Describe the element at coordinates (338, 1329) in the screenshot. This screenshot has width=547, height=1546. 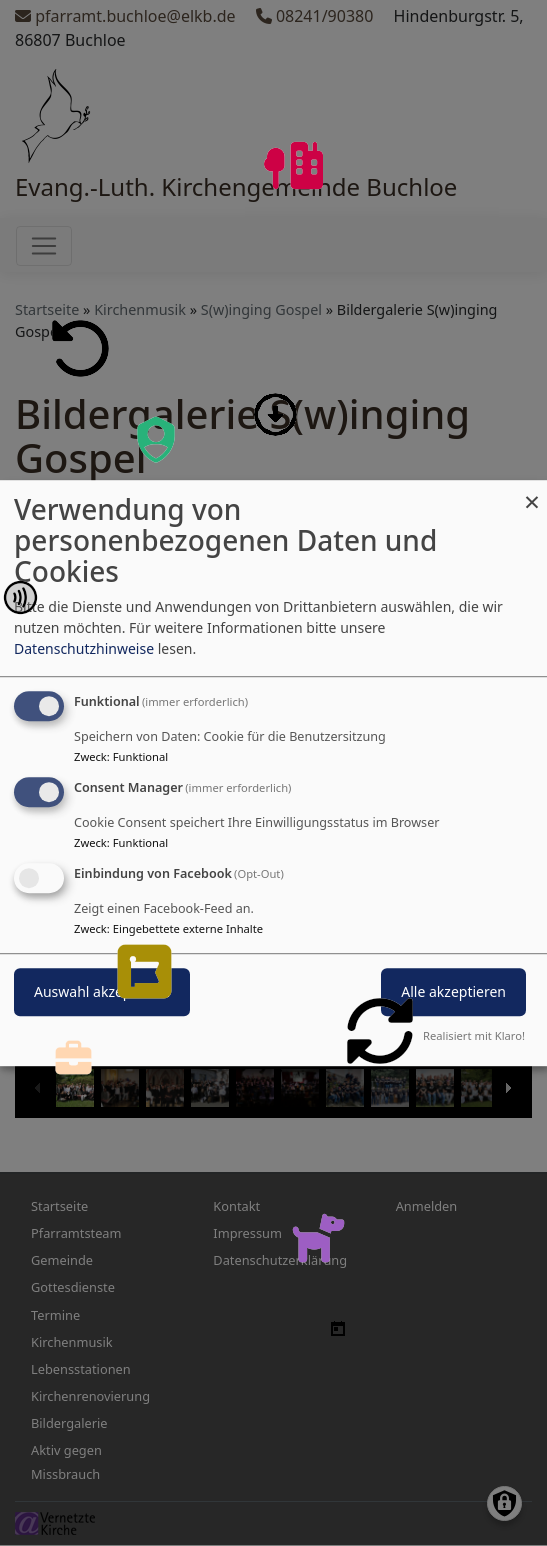
I see `view today's date or events` at that location.